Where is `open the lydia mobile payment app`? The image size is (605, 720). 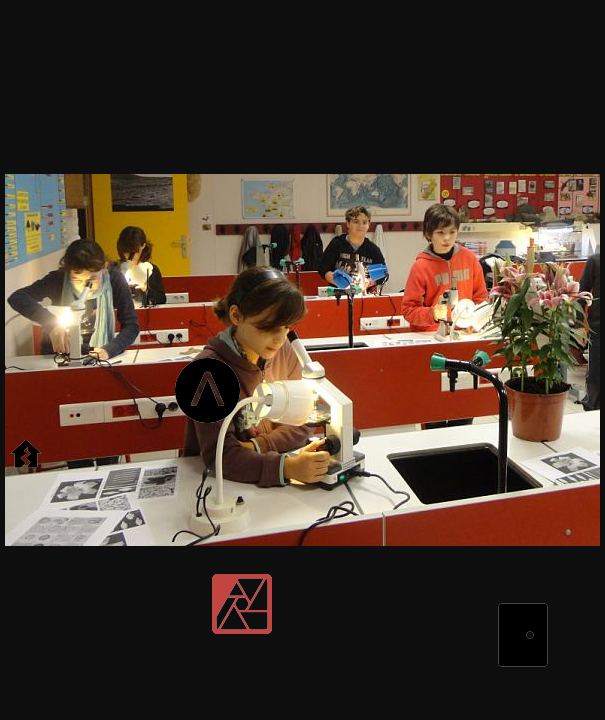
open the lydia mobile payment app is located at coordinates (207, 390).